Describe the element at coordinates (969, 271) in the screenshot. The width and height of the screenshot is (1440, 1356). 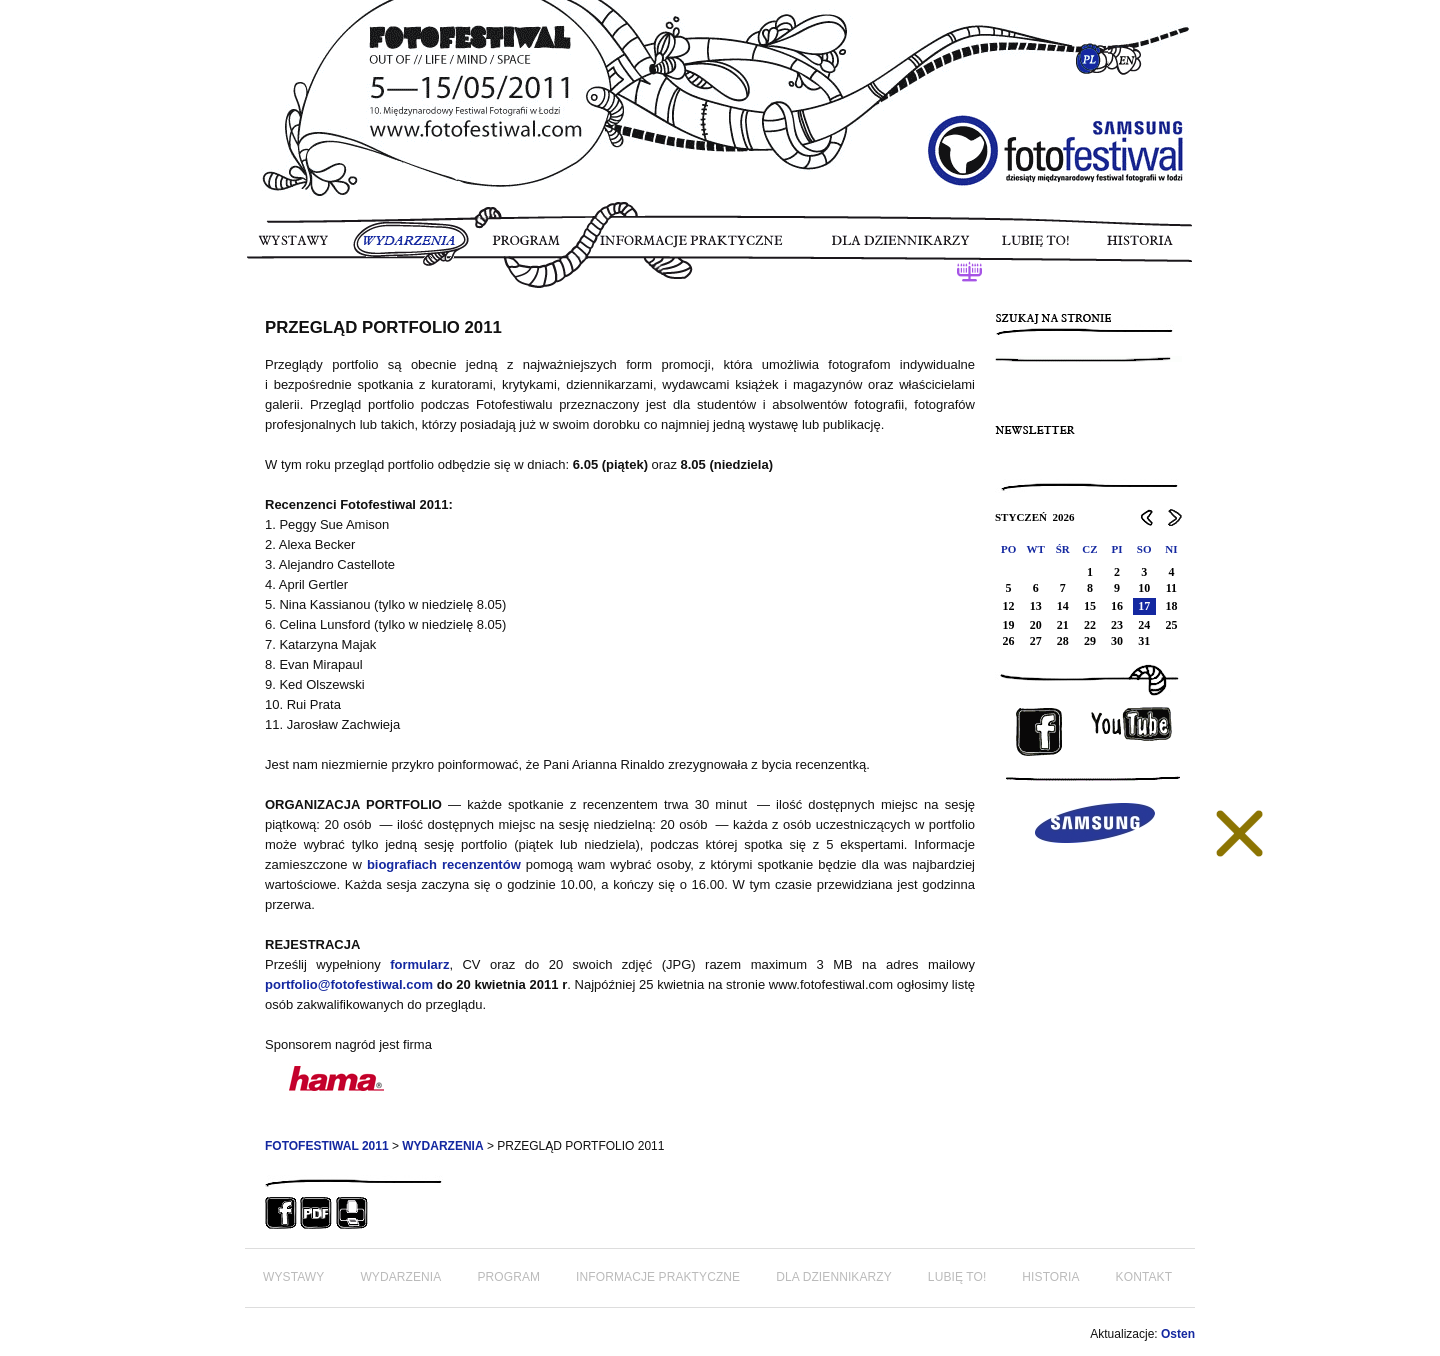
I see `indicates Hanukkah-related content or events` at that location.